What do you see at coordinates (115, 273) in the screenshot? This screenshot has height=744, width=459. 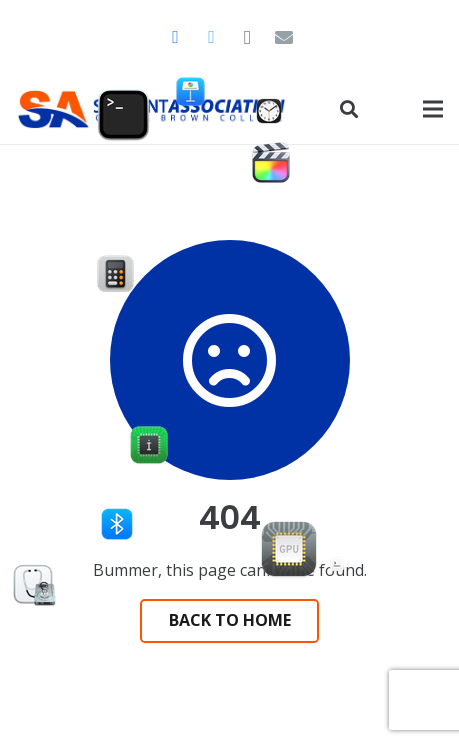 I see `open the calculator app` at bounding box center [115, 273].